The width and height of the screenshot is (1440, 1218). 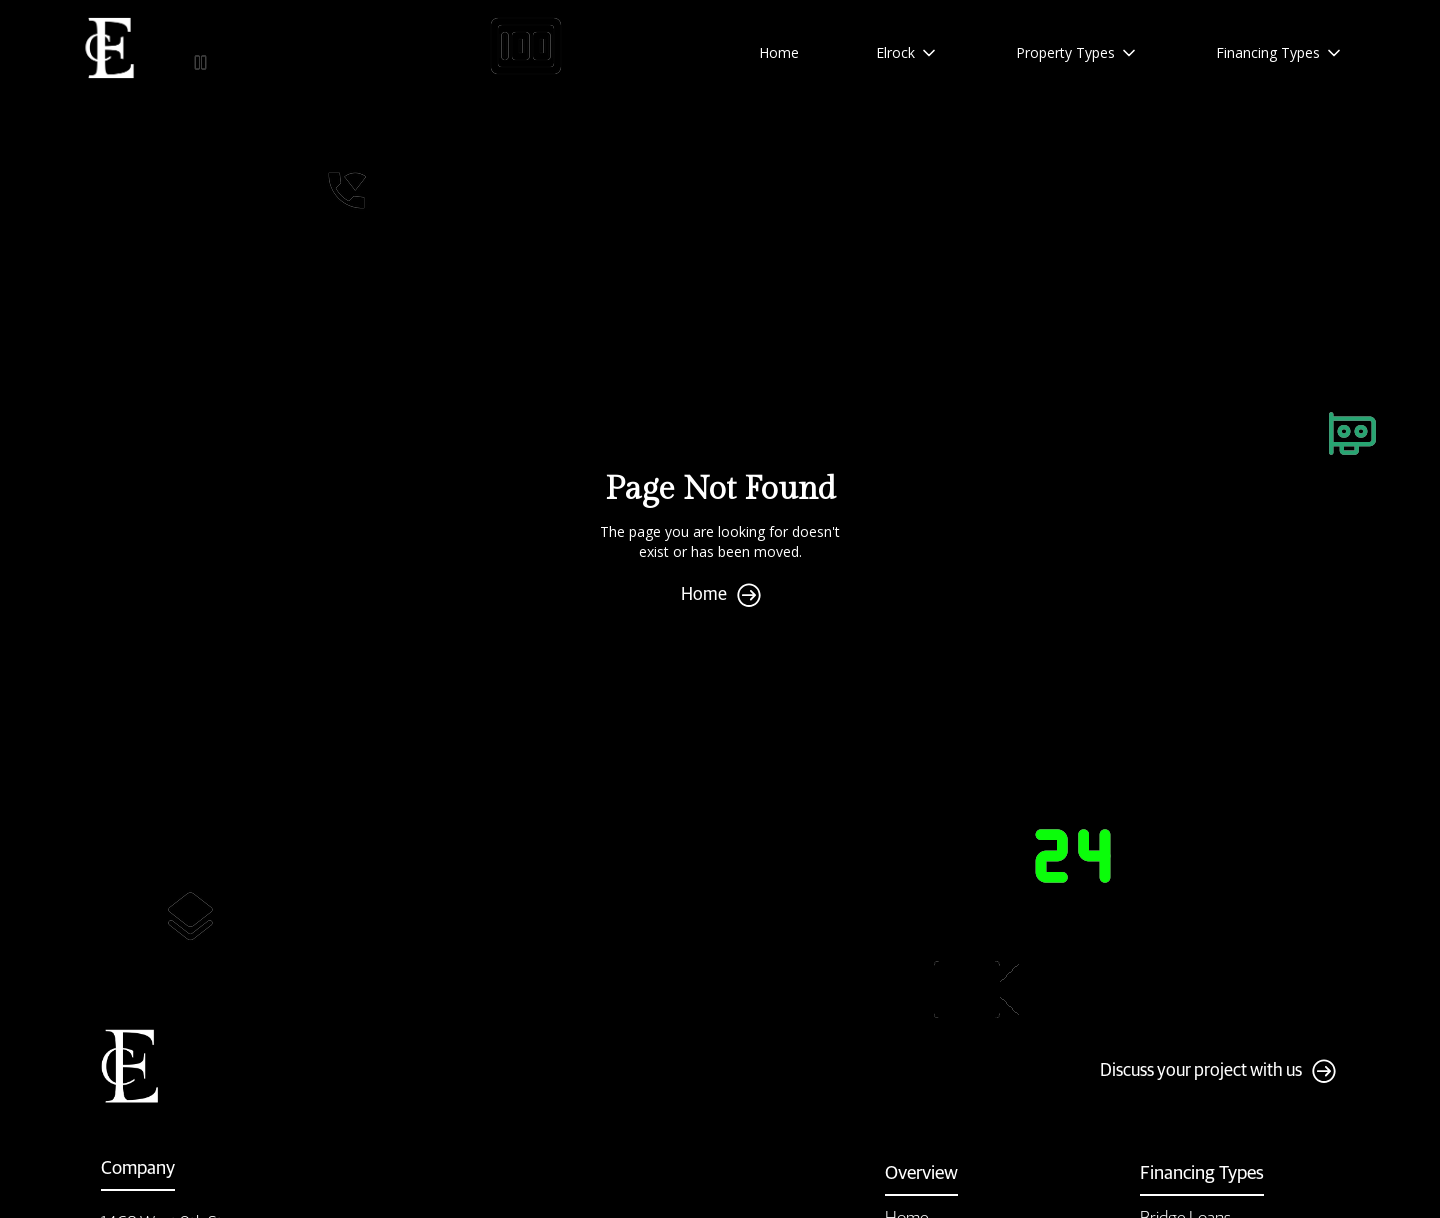 I want to click on switch to column view layout, so click(x=200, y=62).